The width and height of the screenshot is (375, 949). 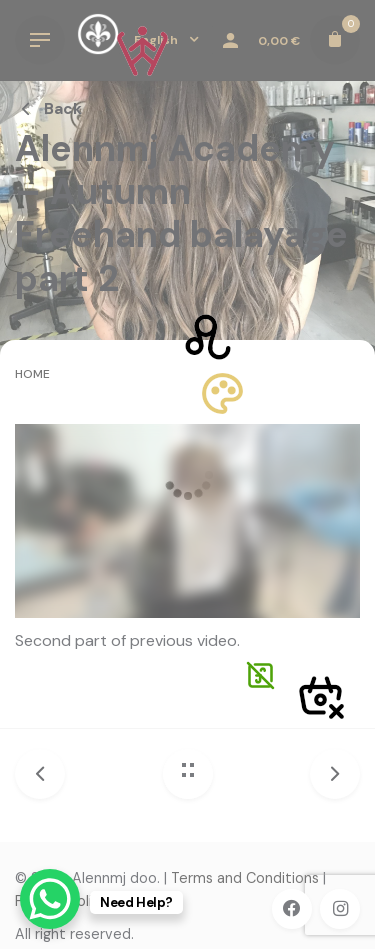 What do you see at coordinates (222, 393) in the screenshot?
I see `customize theme or color settings` at bounding box center [222, 393].